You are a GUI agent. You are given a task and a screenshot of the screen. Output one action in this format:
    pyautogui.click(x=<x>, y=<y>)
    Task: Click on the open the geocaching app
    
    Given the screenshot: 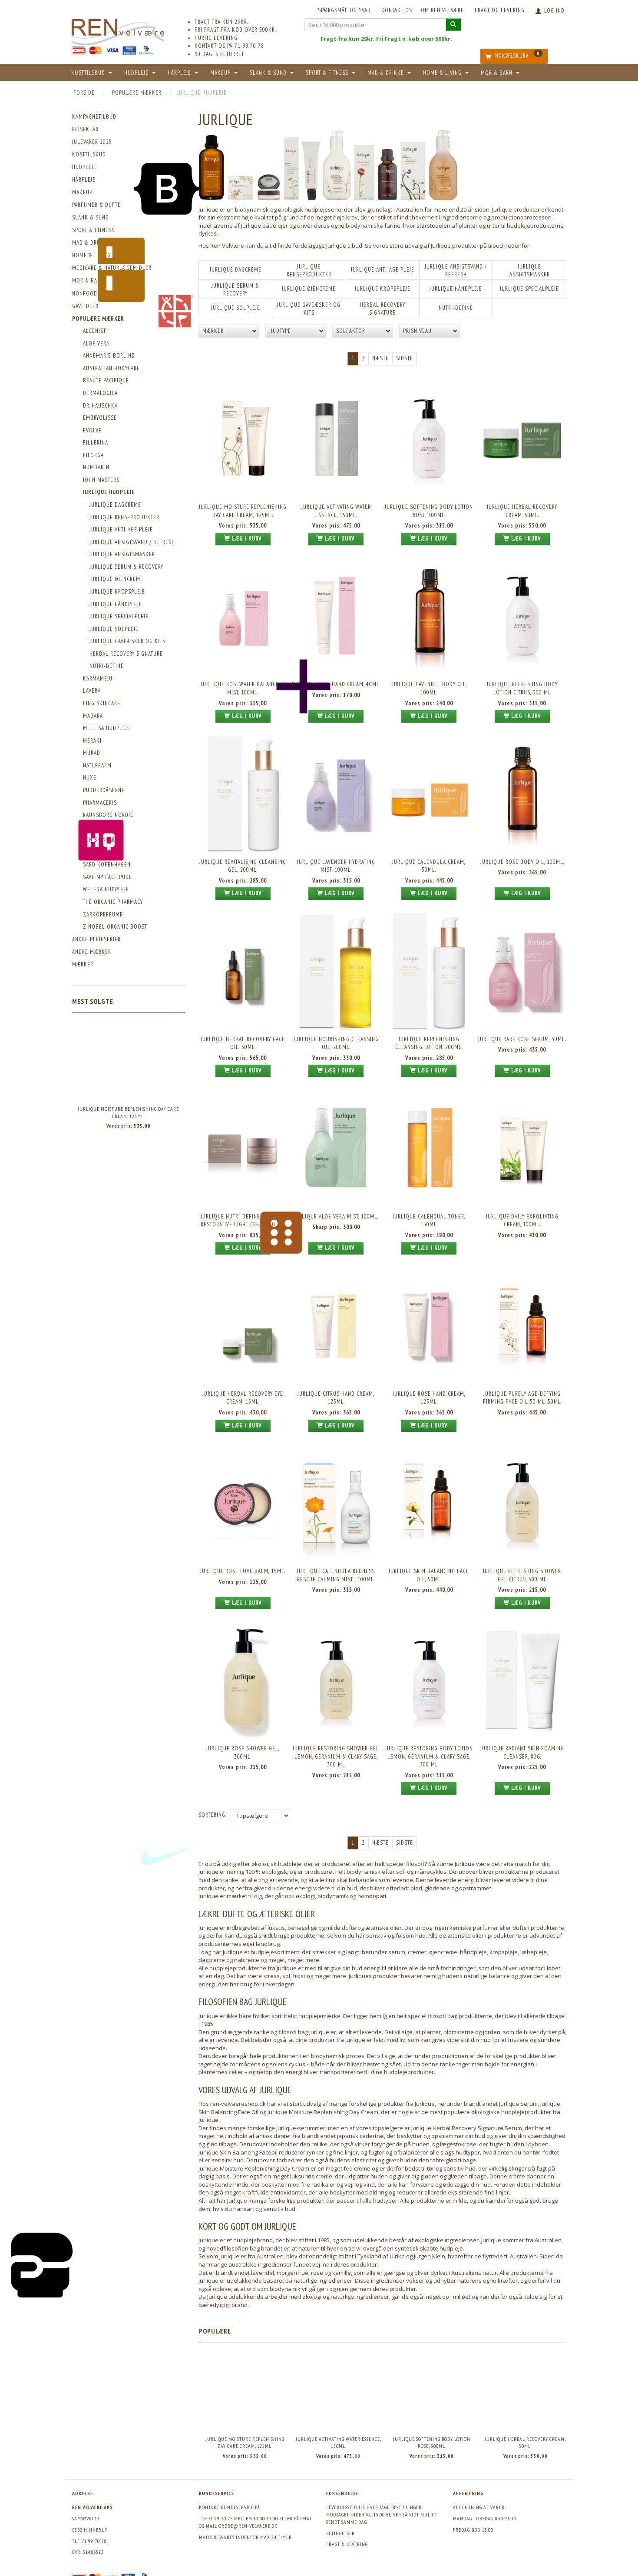 What is the action you would take?
    pyautogui.click(x=176, y=311)
    